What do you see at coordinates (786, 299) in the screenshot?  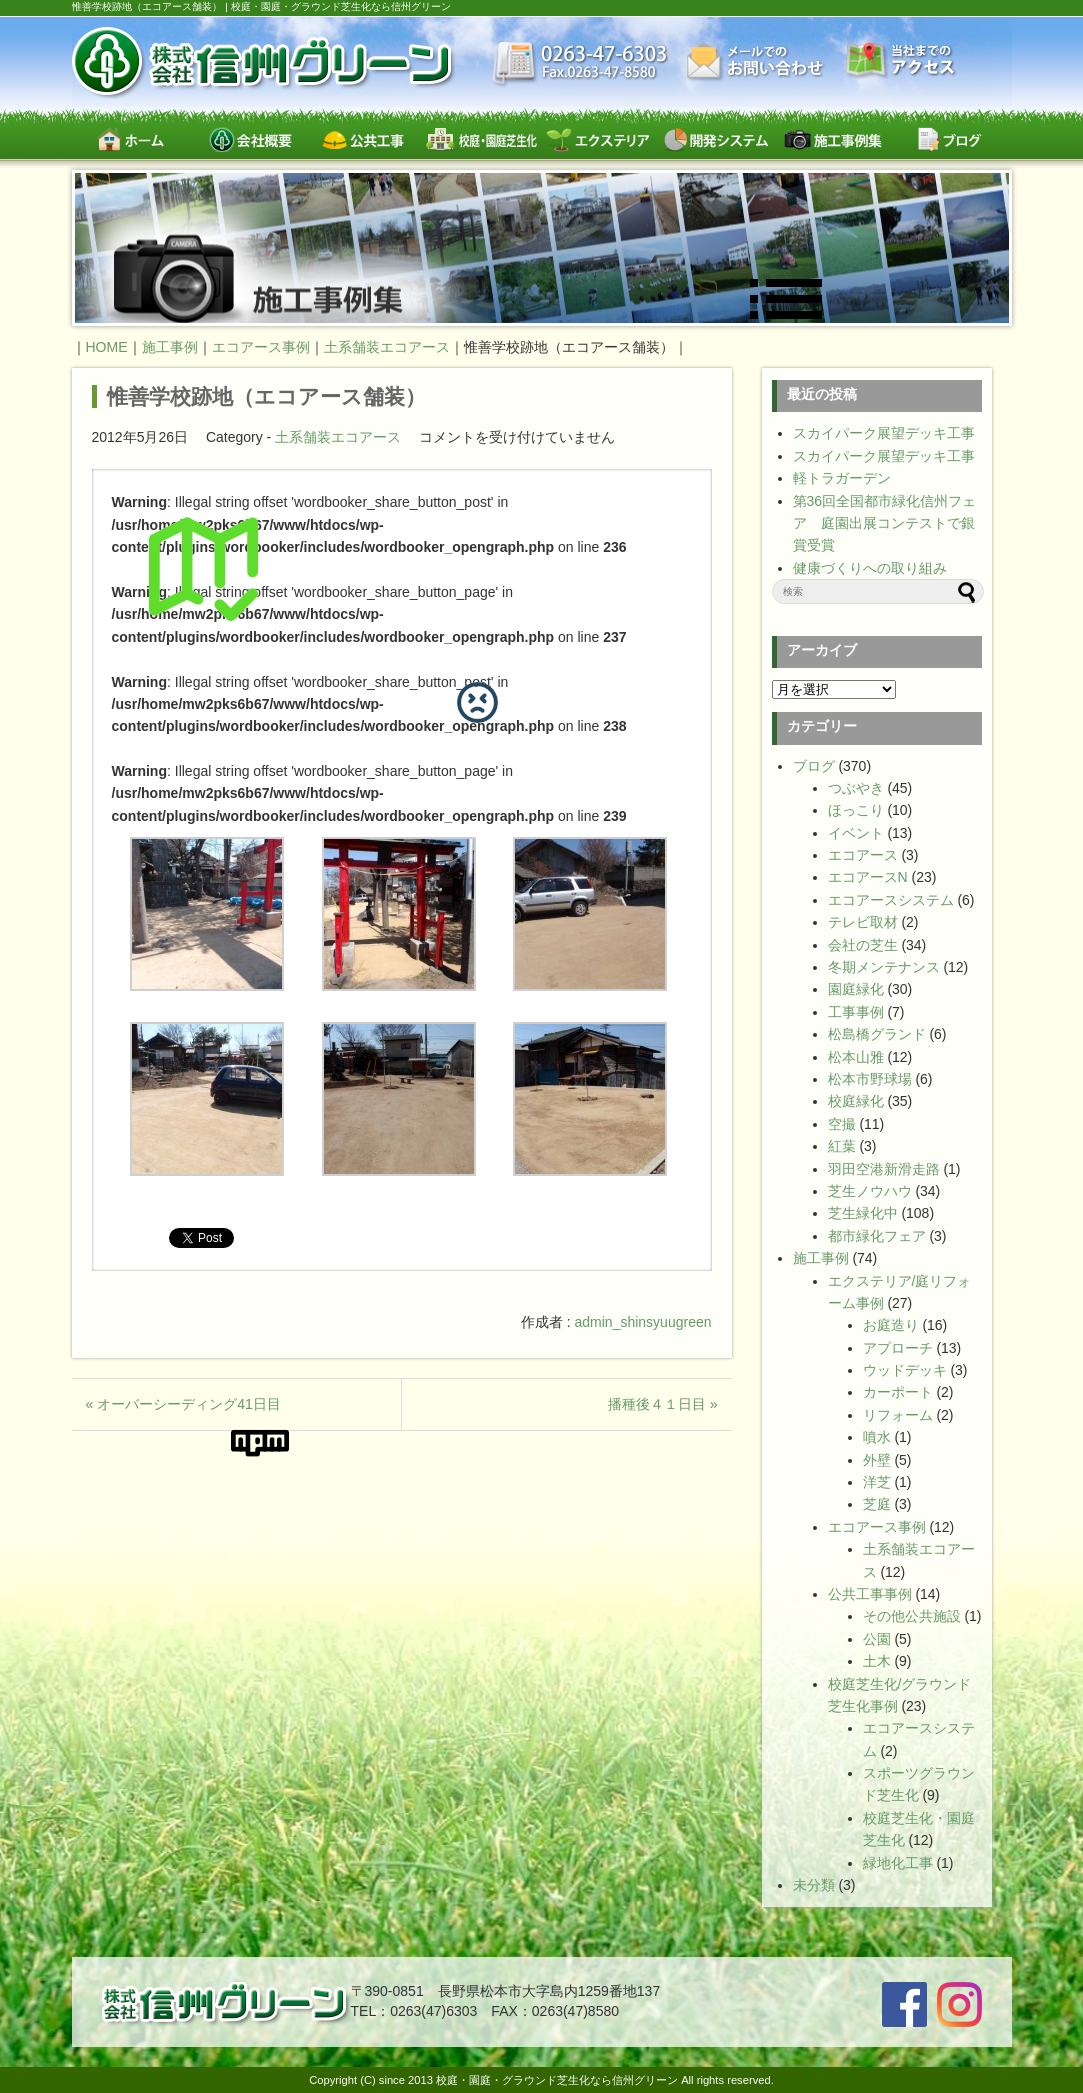 I see `view items in list format` at bounding box center [786, 299].